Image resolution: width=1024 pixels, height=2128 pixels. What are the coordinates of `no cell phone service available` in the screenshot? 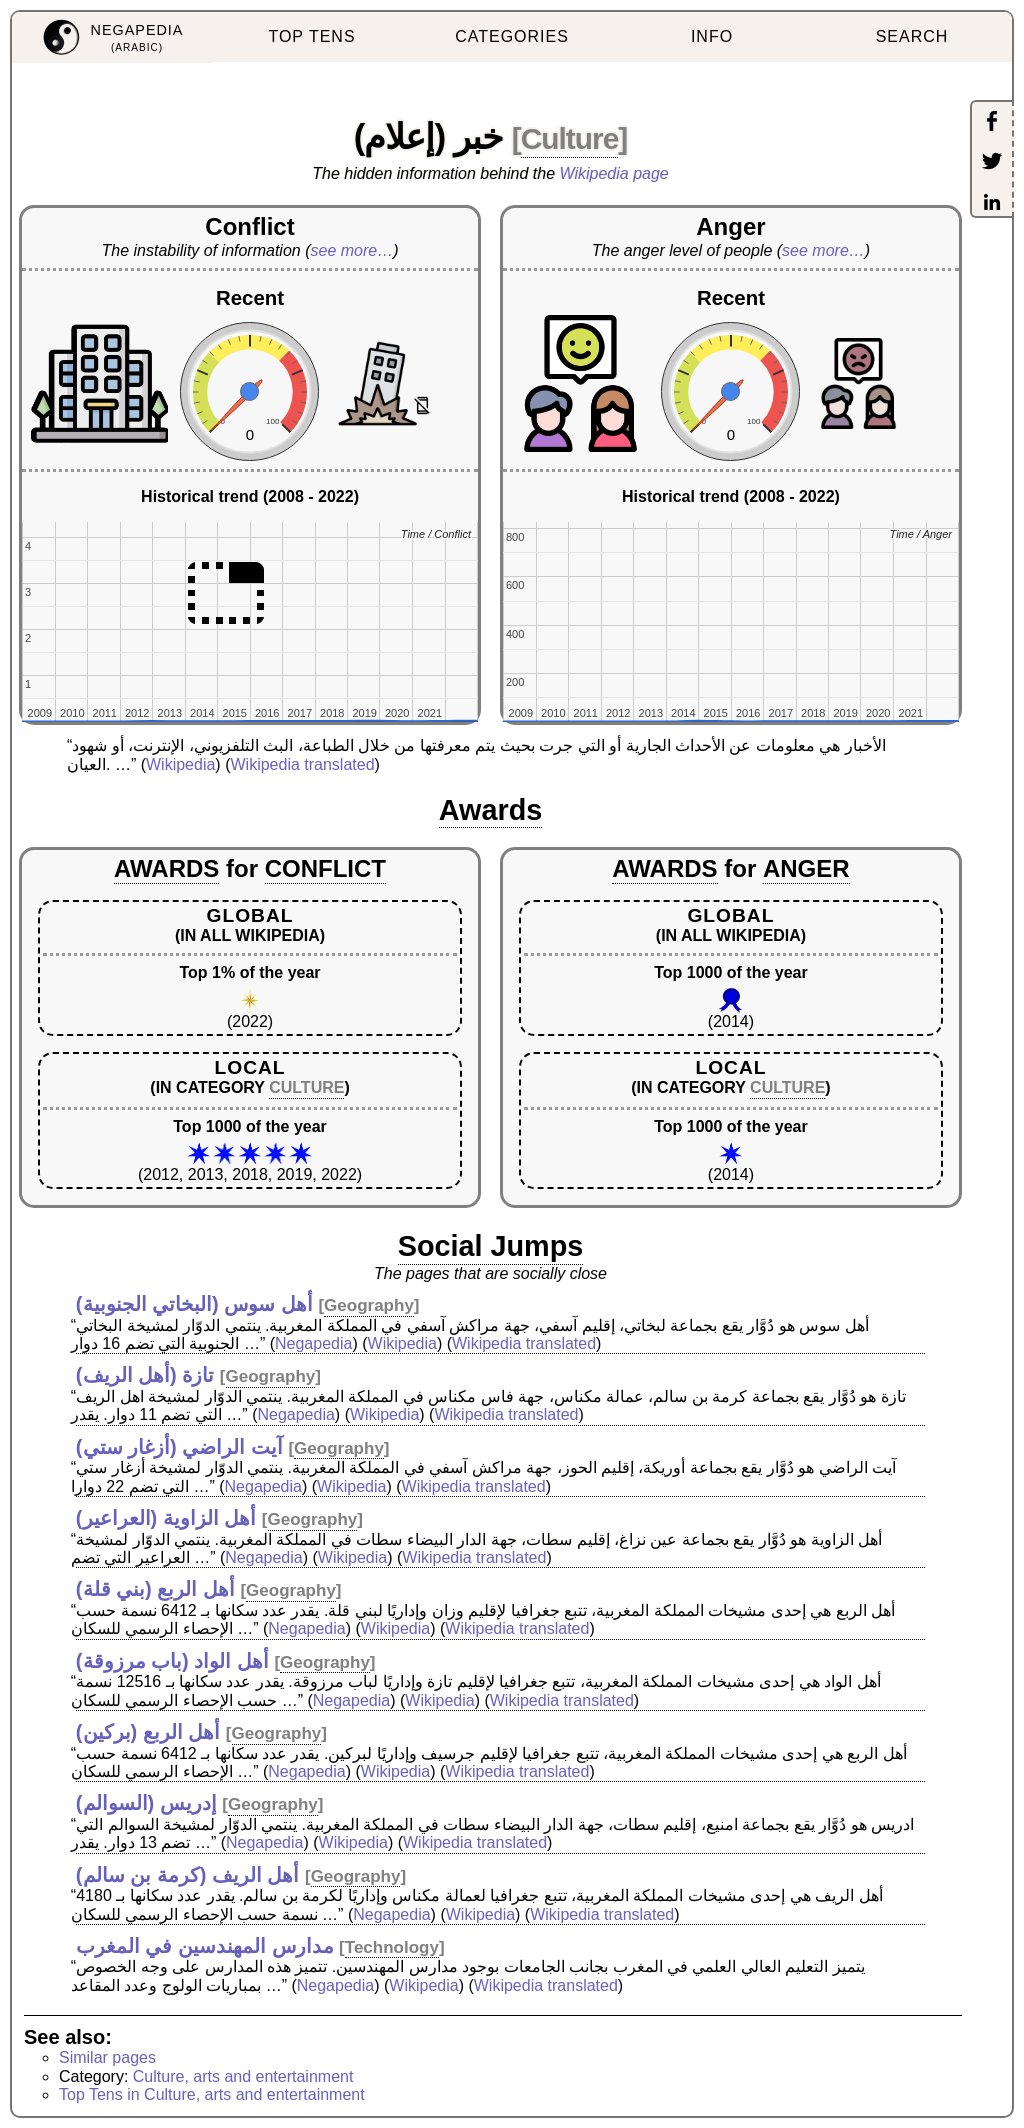 It's located at (422, 405).